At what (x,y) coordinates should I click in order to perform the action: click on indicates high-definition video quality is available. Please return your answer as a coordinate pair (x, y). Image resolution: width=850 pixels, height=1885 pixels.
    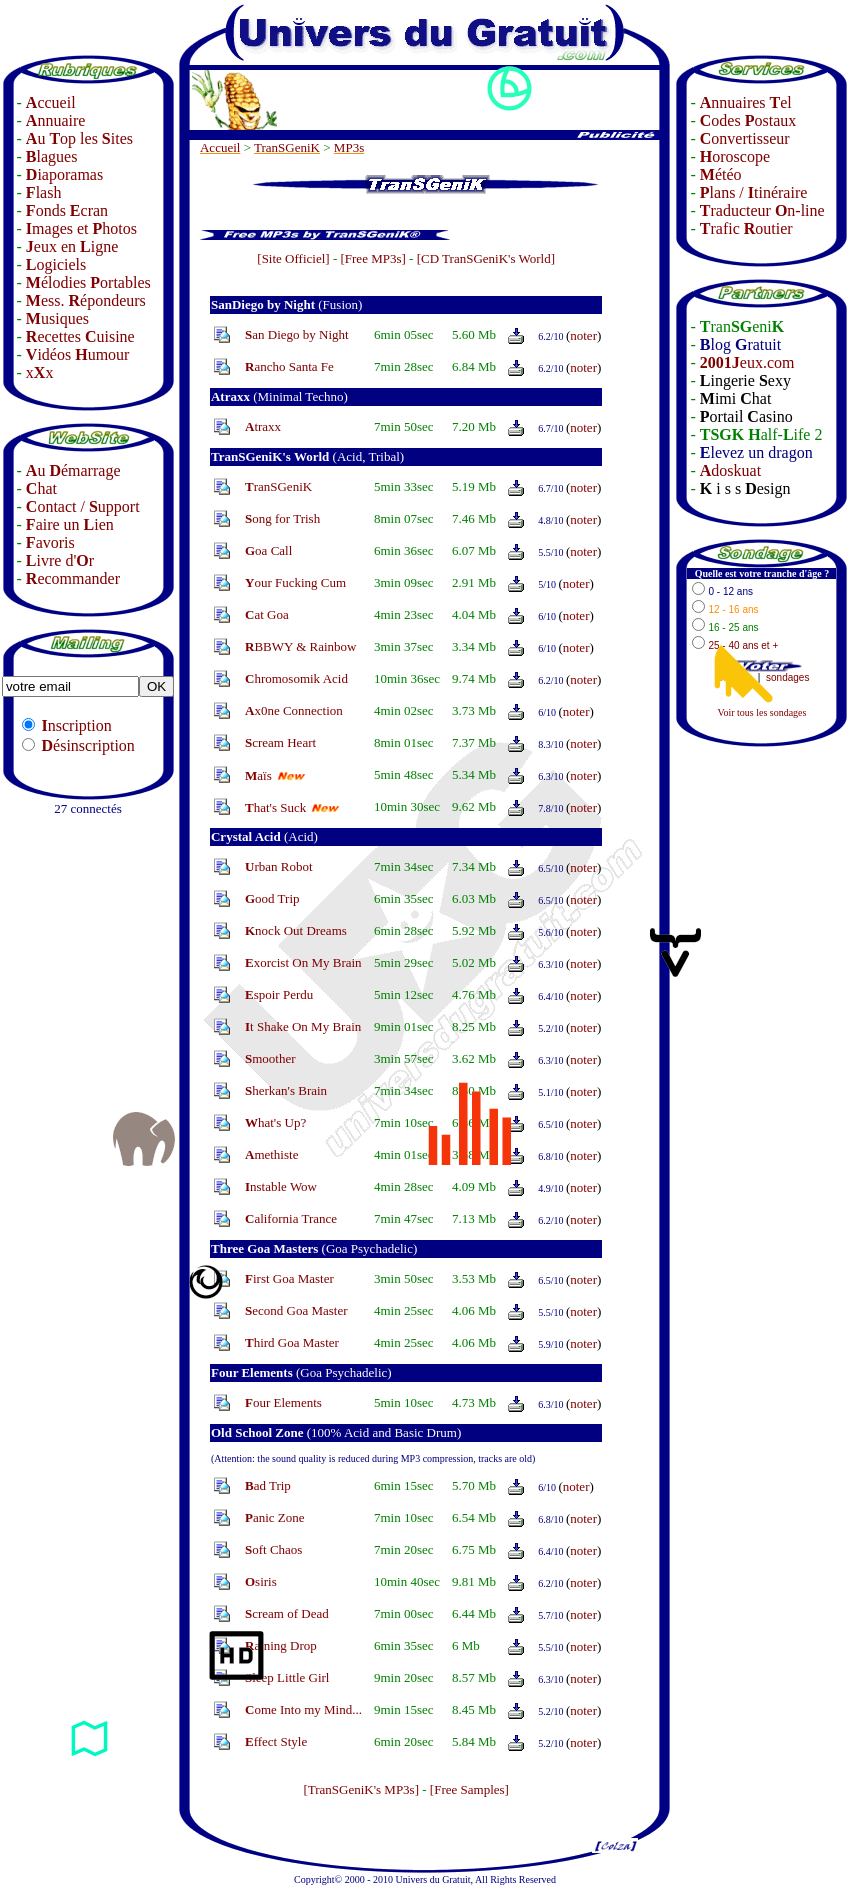
    Looking at the image, I should click on (236, 1655).